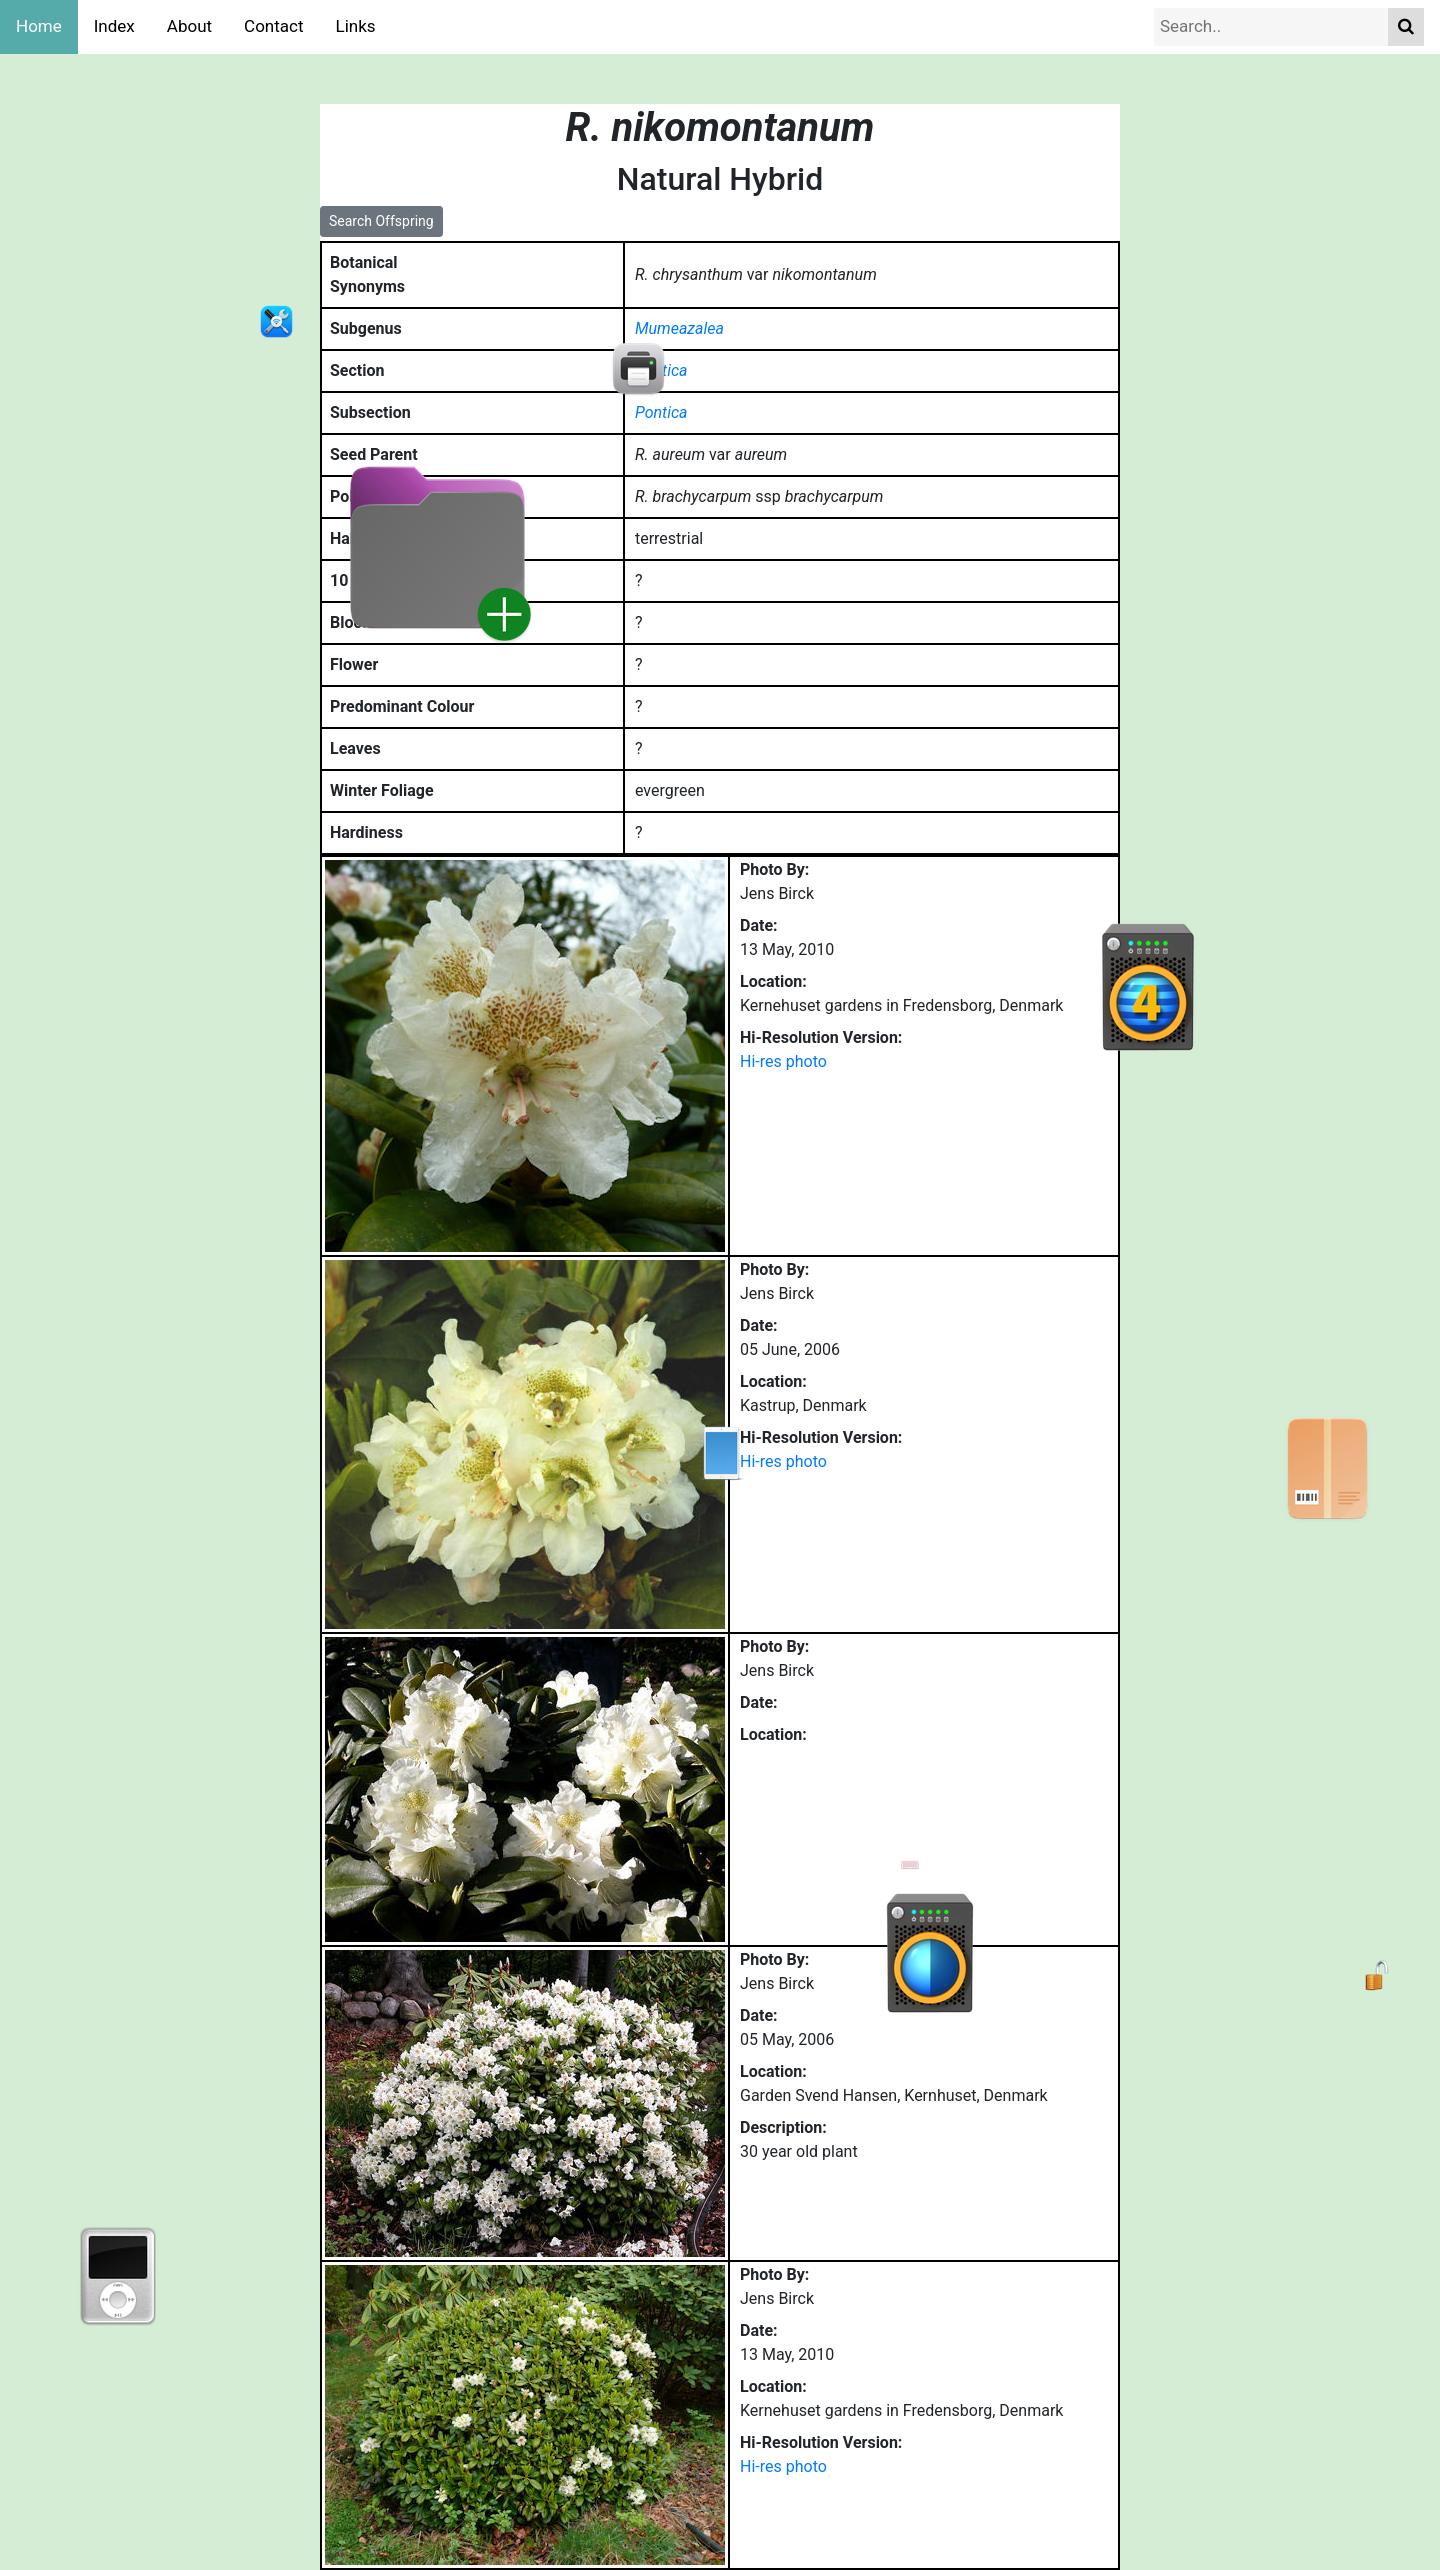 This screenshot has height=2570, width=1440. What do you see at coordinates (638, 368) in the screenshot?
I see `open print center to manage print jobs` at bounding box center [638, 368].